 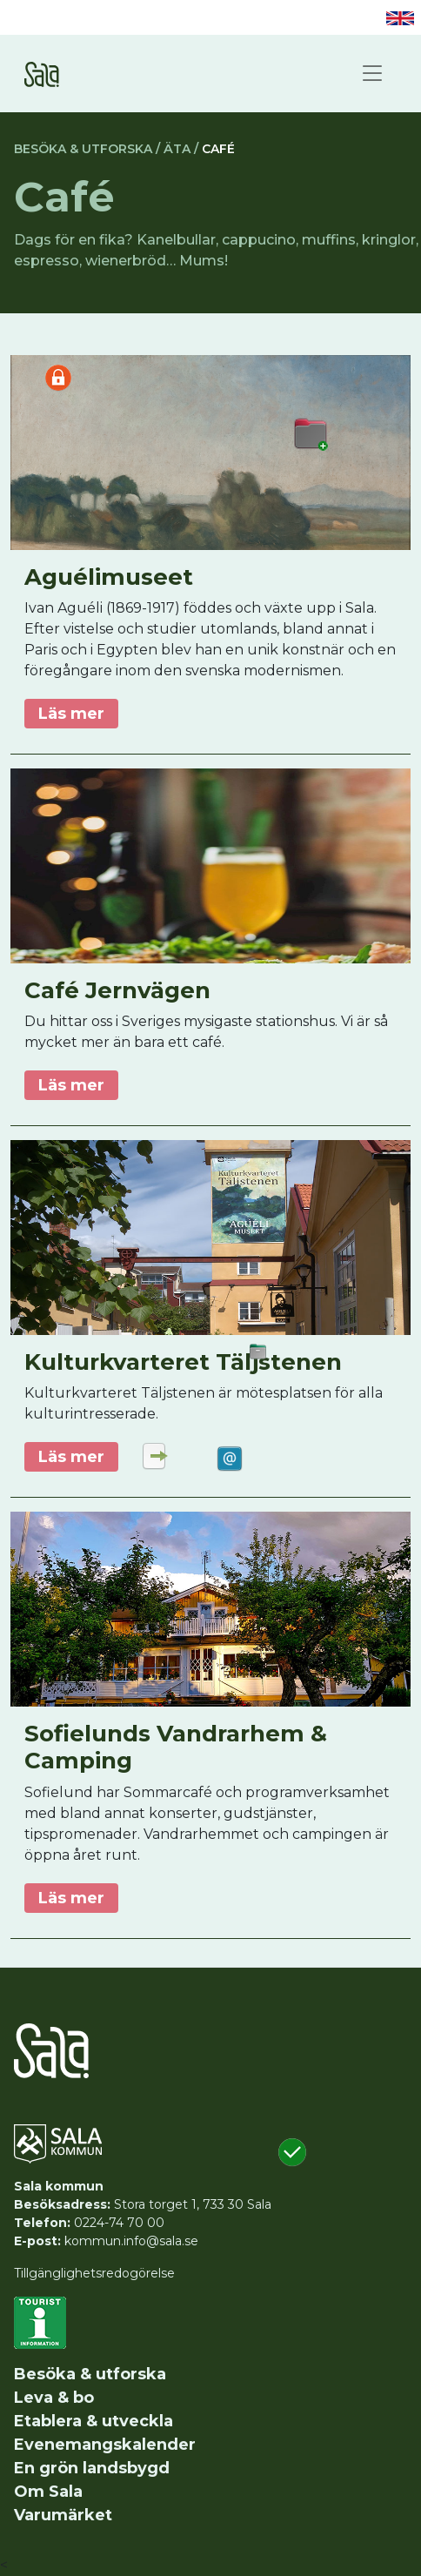 I want to click on manage linked online accounts, so click(x=230, y=1459).